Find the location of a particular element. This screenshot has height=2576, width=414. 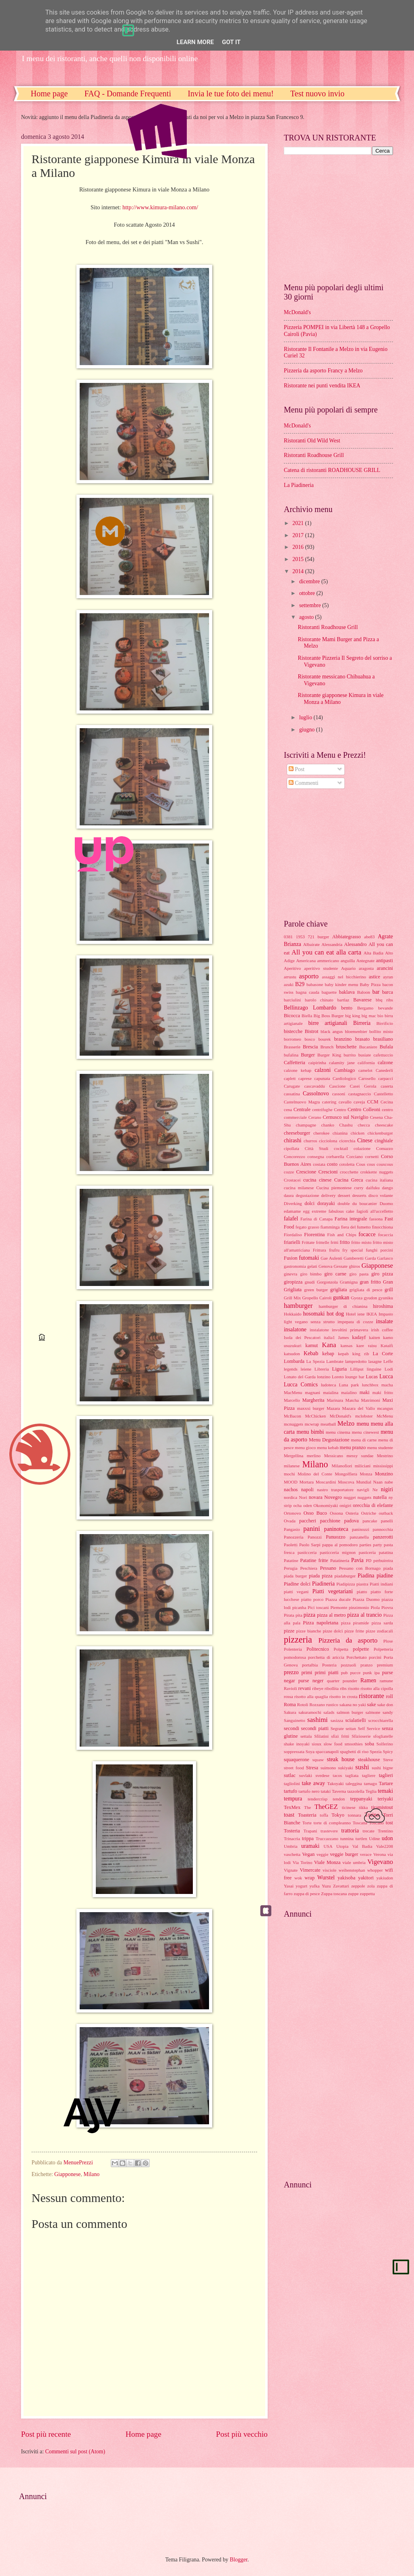

open jsfiddle code editor is located at coordinates (374, 1815).